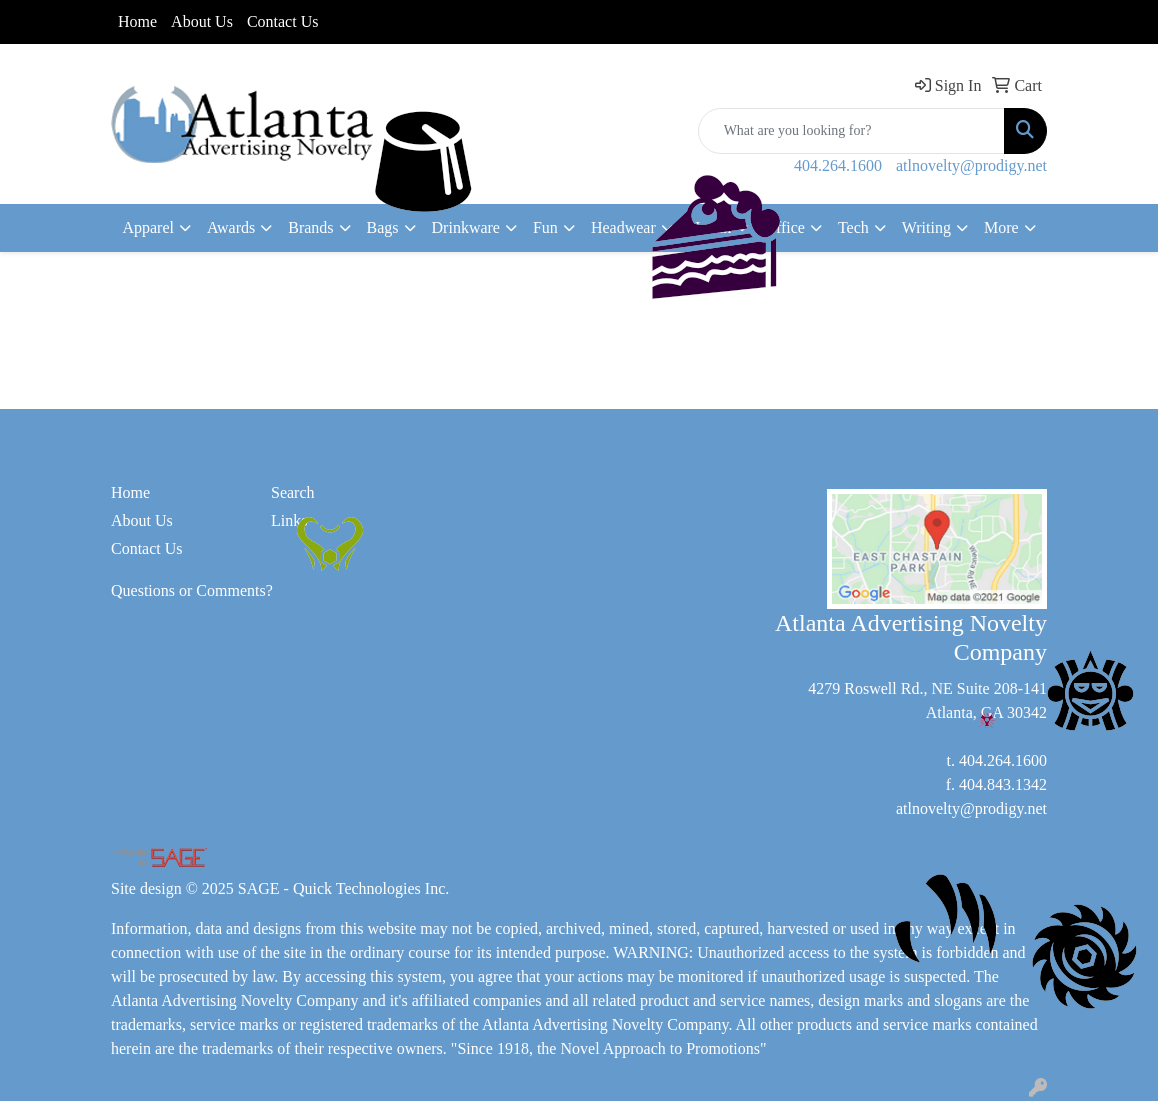 The image size is (1158, 1101). Describe the element at coordinates (422, 161) in the screenshot. I see `select fez hat accessory for avatar` at that location.